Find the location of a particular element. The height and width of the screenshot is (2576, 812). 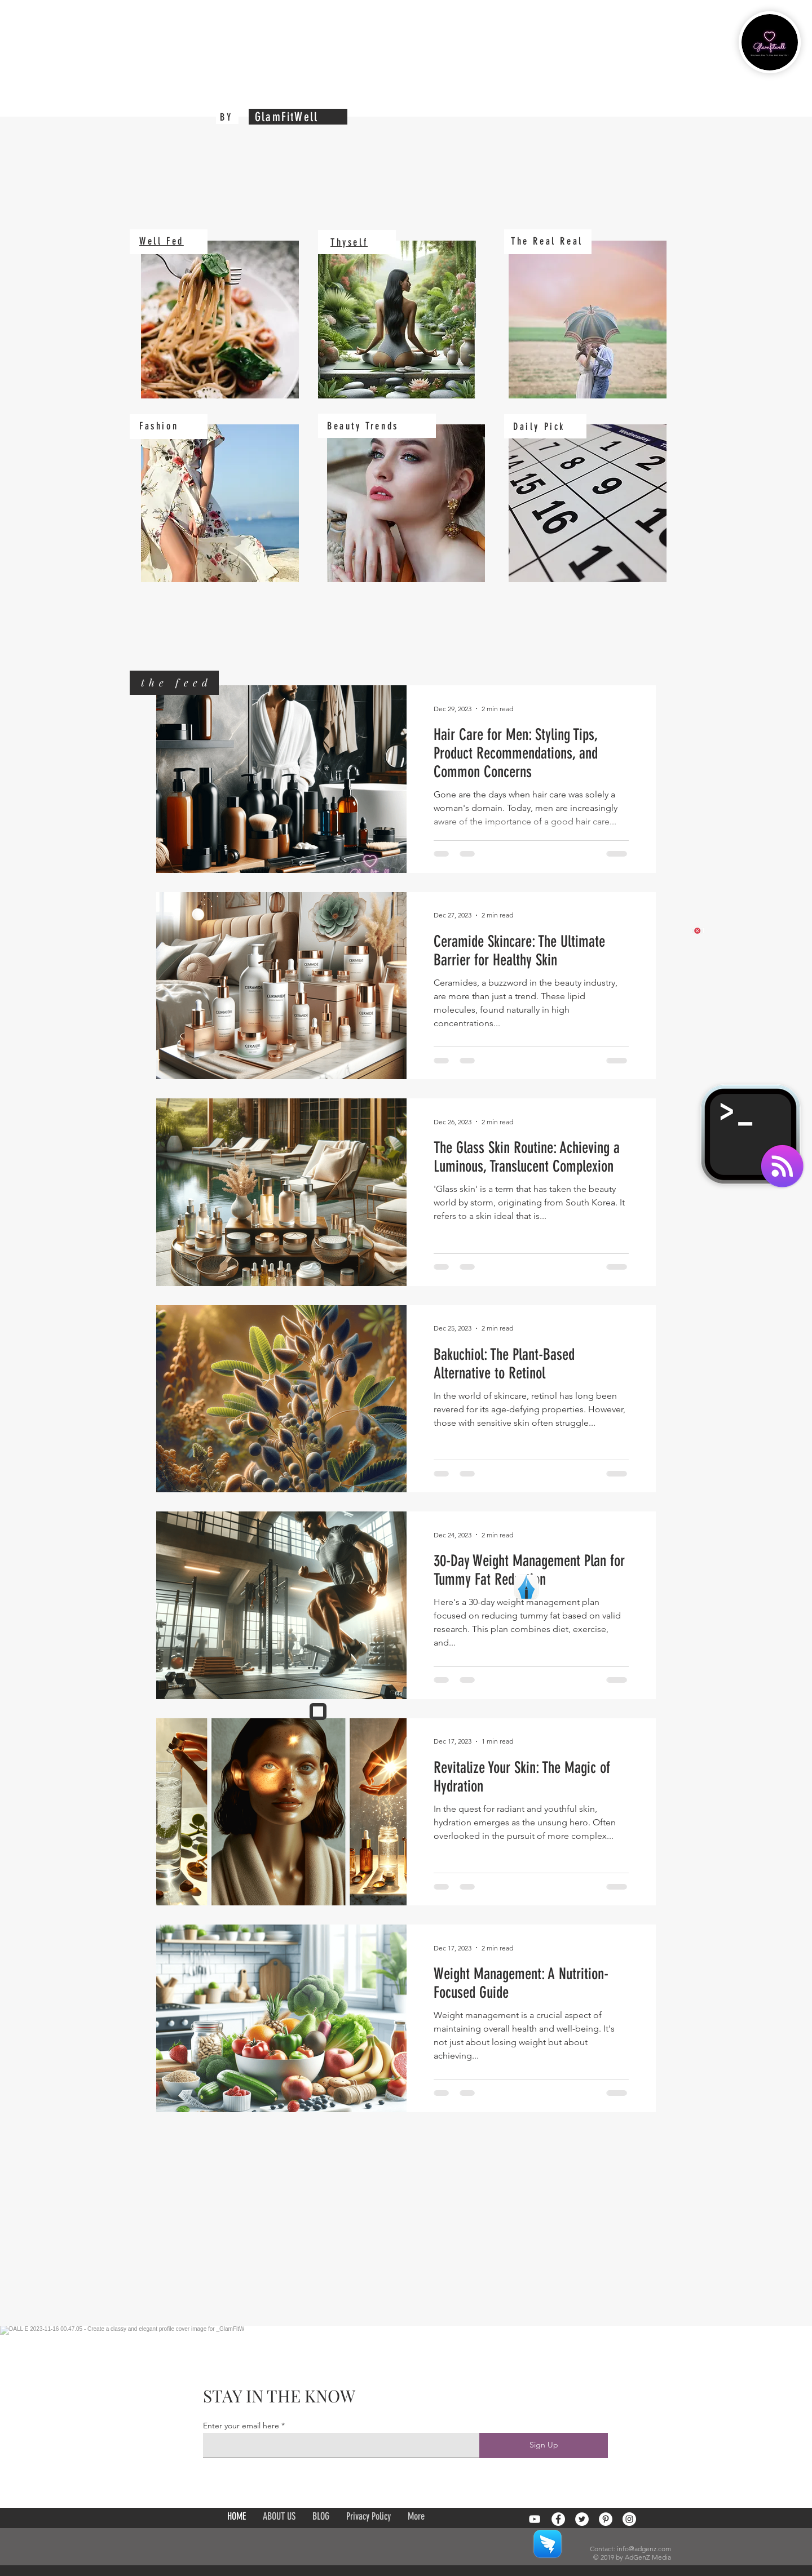

indicates battery not detected or missing is located at coordinates (698, 930).